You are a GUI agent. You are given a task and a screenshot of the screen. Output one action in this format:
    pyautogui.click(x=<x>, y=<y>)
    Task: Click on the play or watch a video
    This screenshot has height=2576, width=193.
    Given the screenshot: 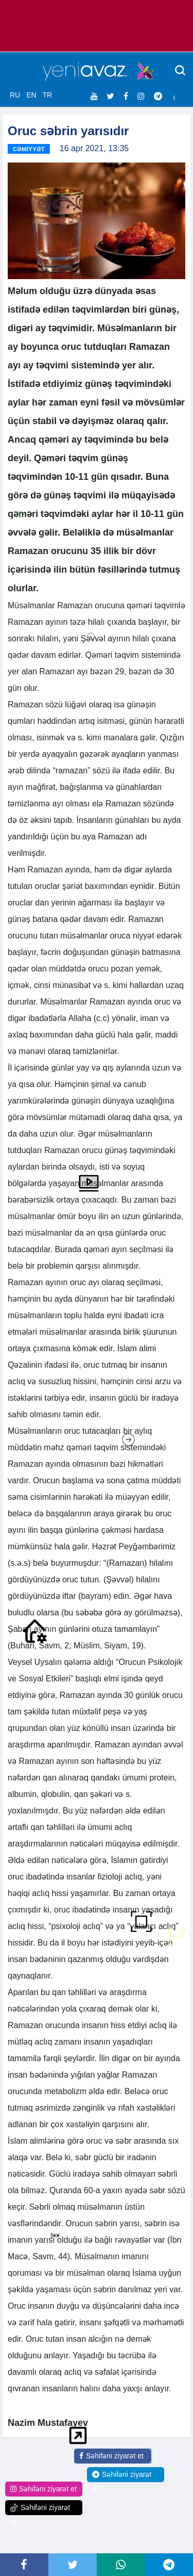 What is the action you would take?
    pyautogui.click(x=89, y=1183)
    